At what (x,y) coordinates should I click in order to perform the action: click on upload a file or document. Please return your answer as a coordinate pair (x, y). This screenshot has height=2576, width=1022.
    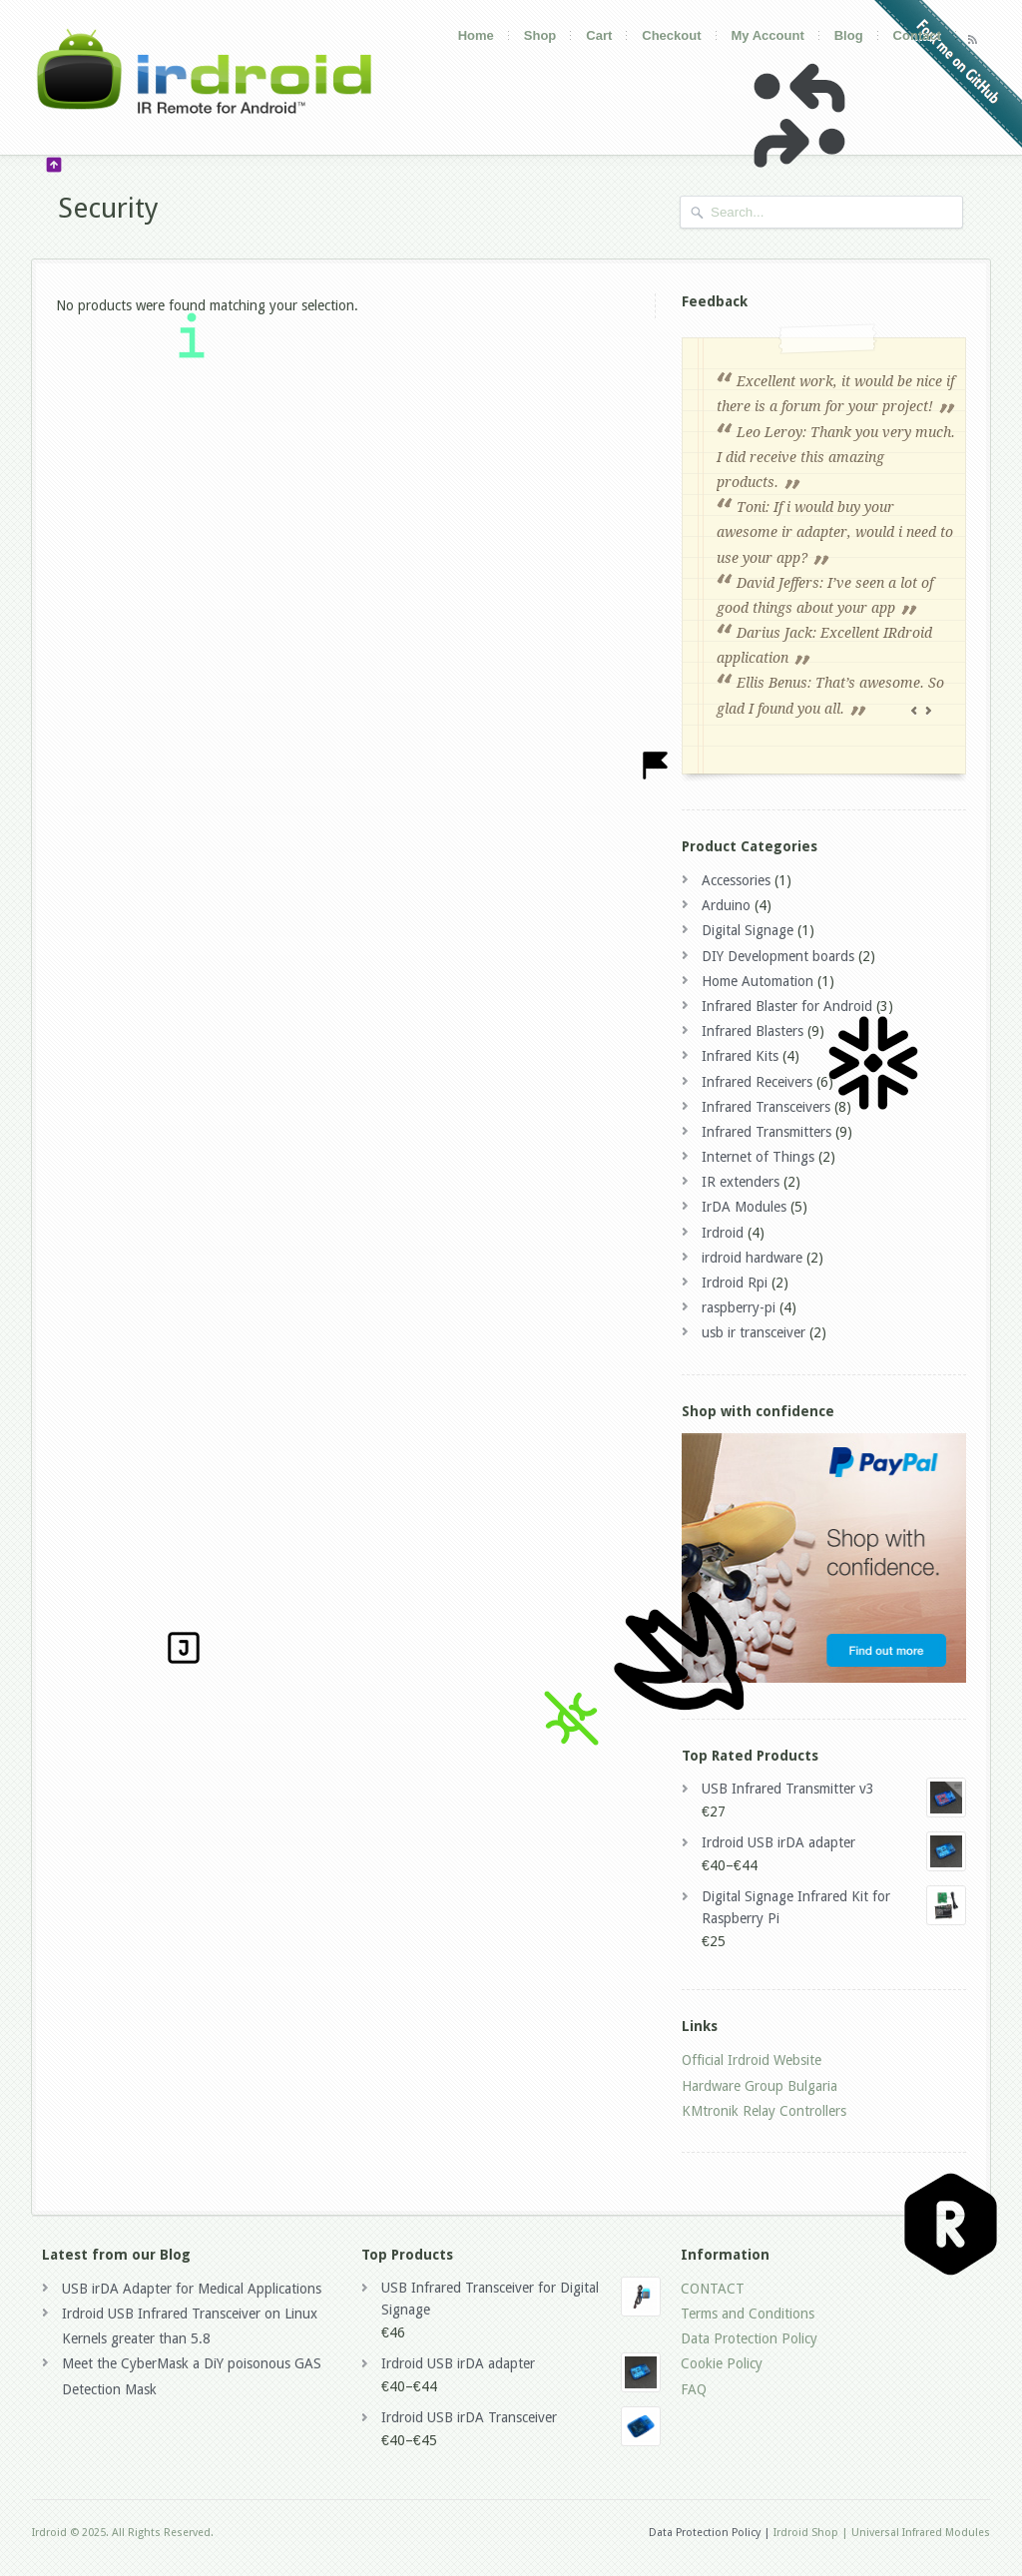
    Looking at the image, I should click on (54, 165).